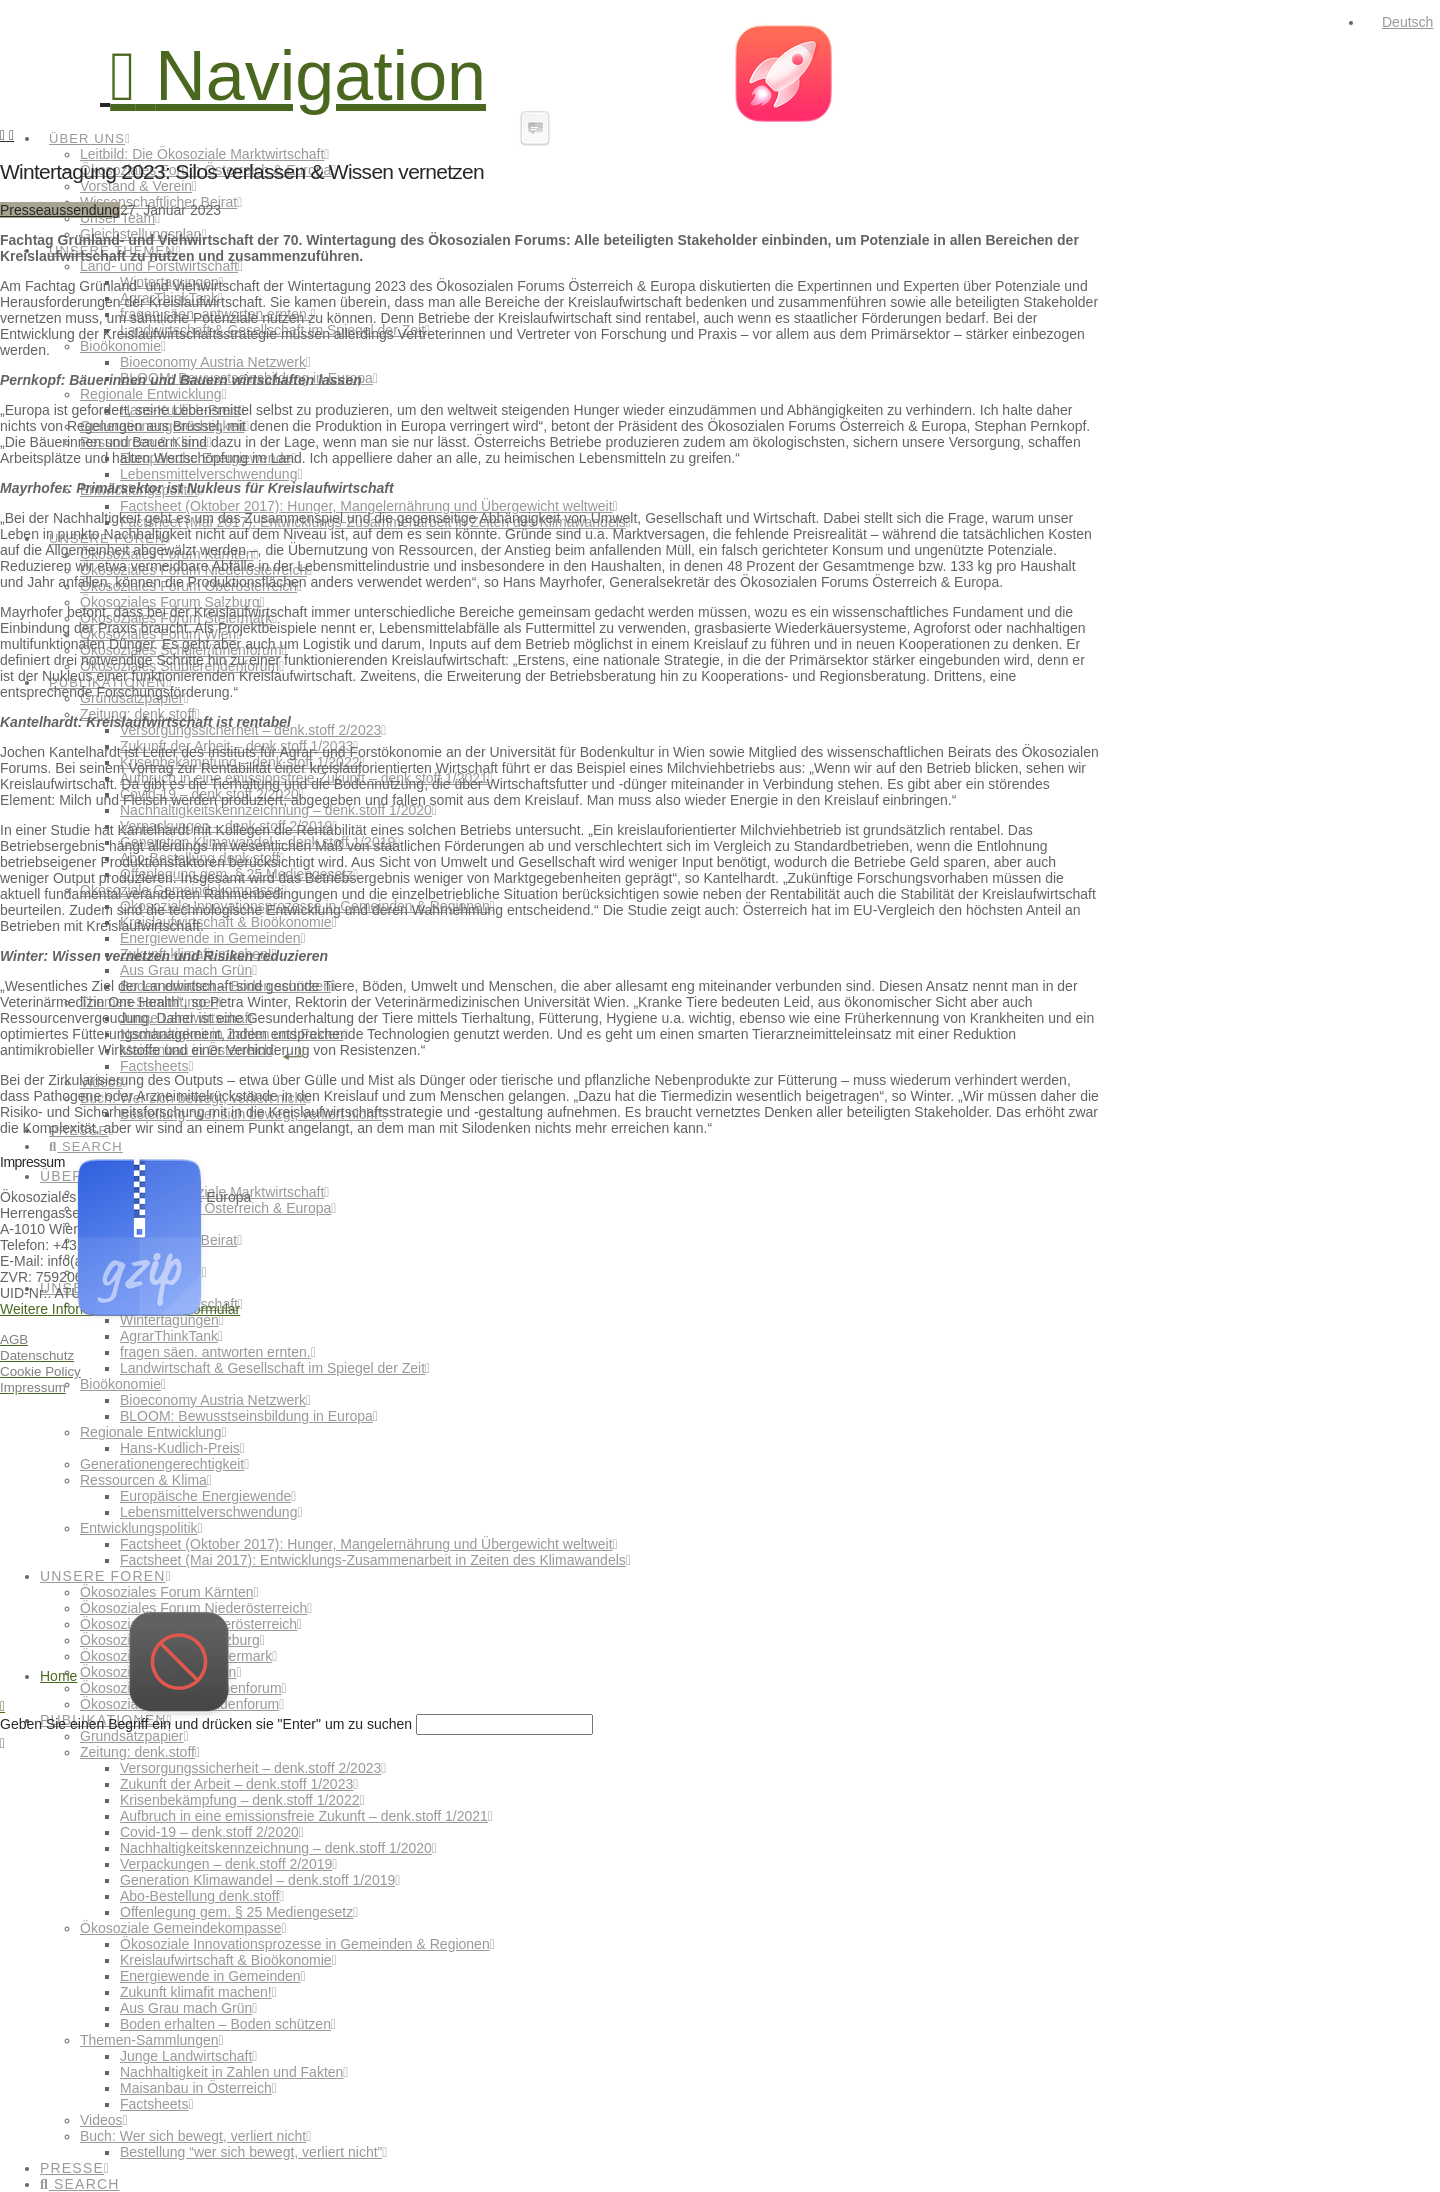  I want to click on a gzip compressed archive file, so click(139, 1237).